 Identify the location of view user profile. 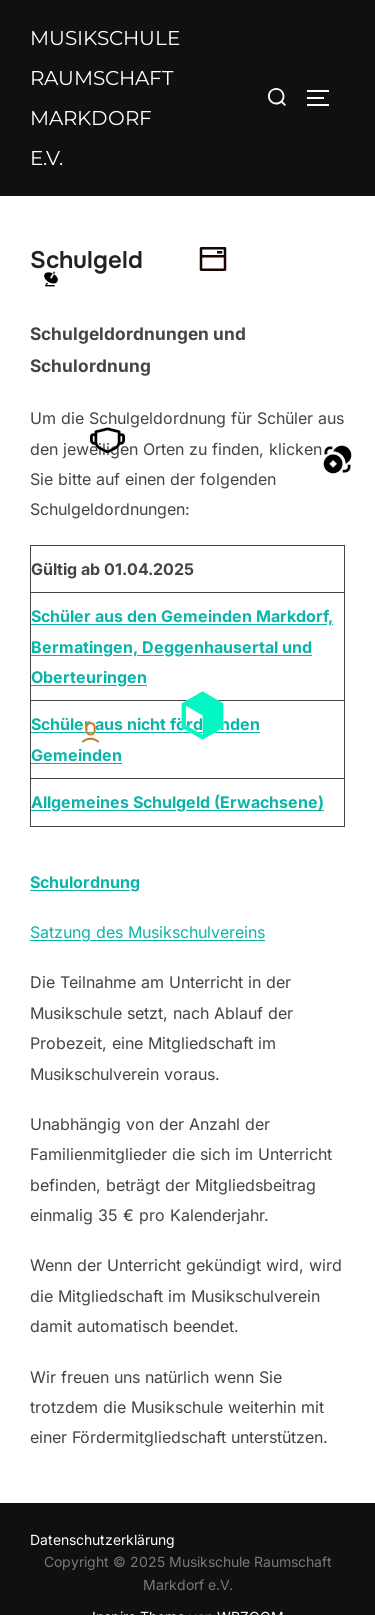
(90, 732).